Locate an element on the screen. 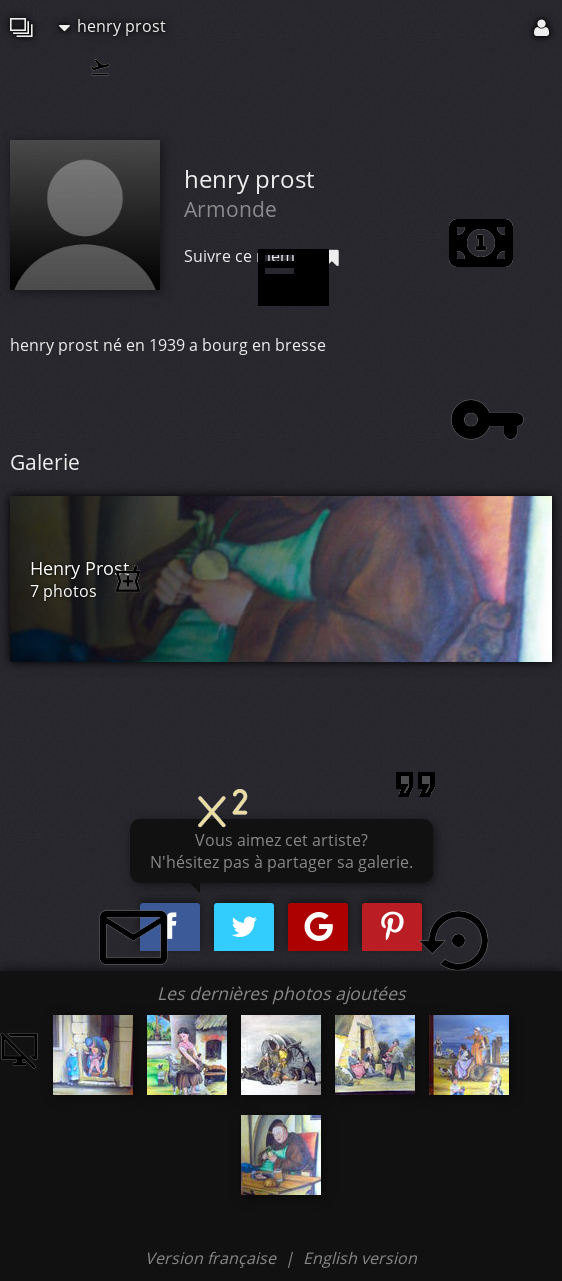  access VPN or secure connection settings is located at coordinates (487, 419).